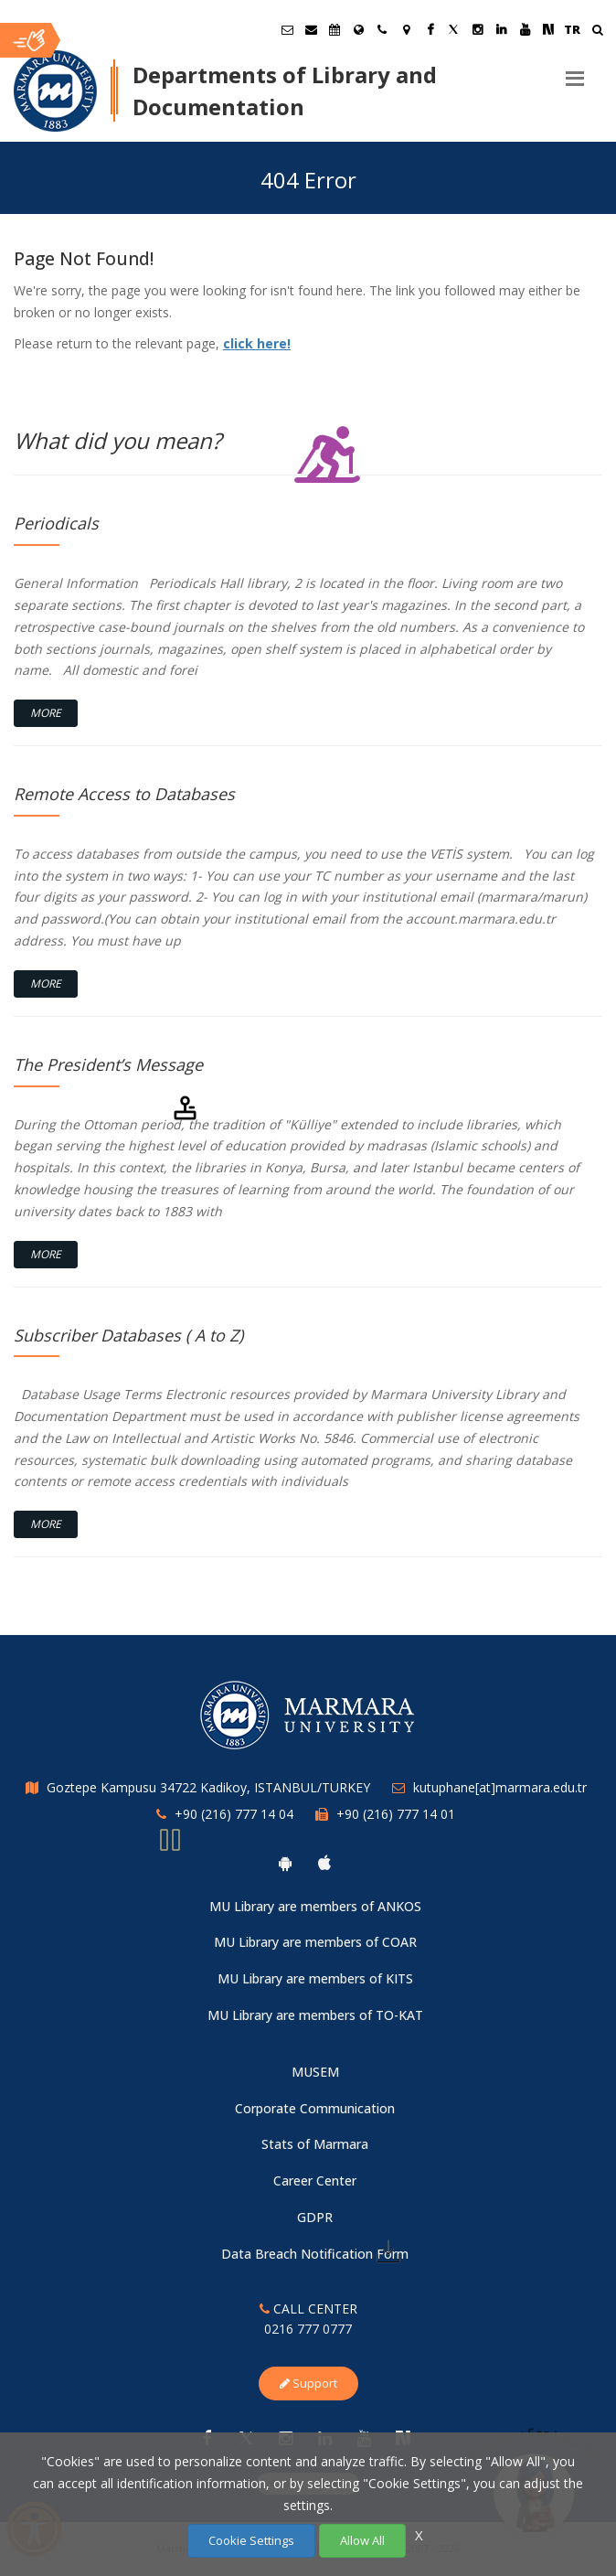 Image resolution: width=616 pixels, height=2576 pixels. What do you see at coordinates (388, 2252) in the screenshot?
I see `download a file` at bounding box center [388, 2252].